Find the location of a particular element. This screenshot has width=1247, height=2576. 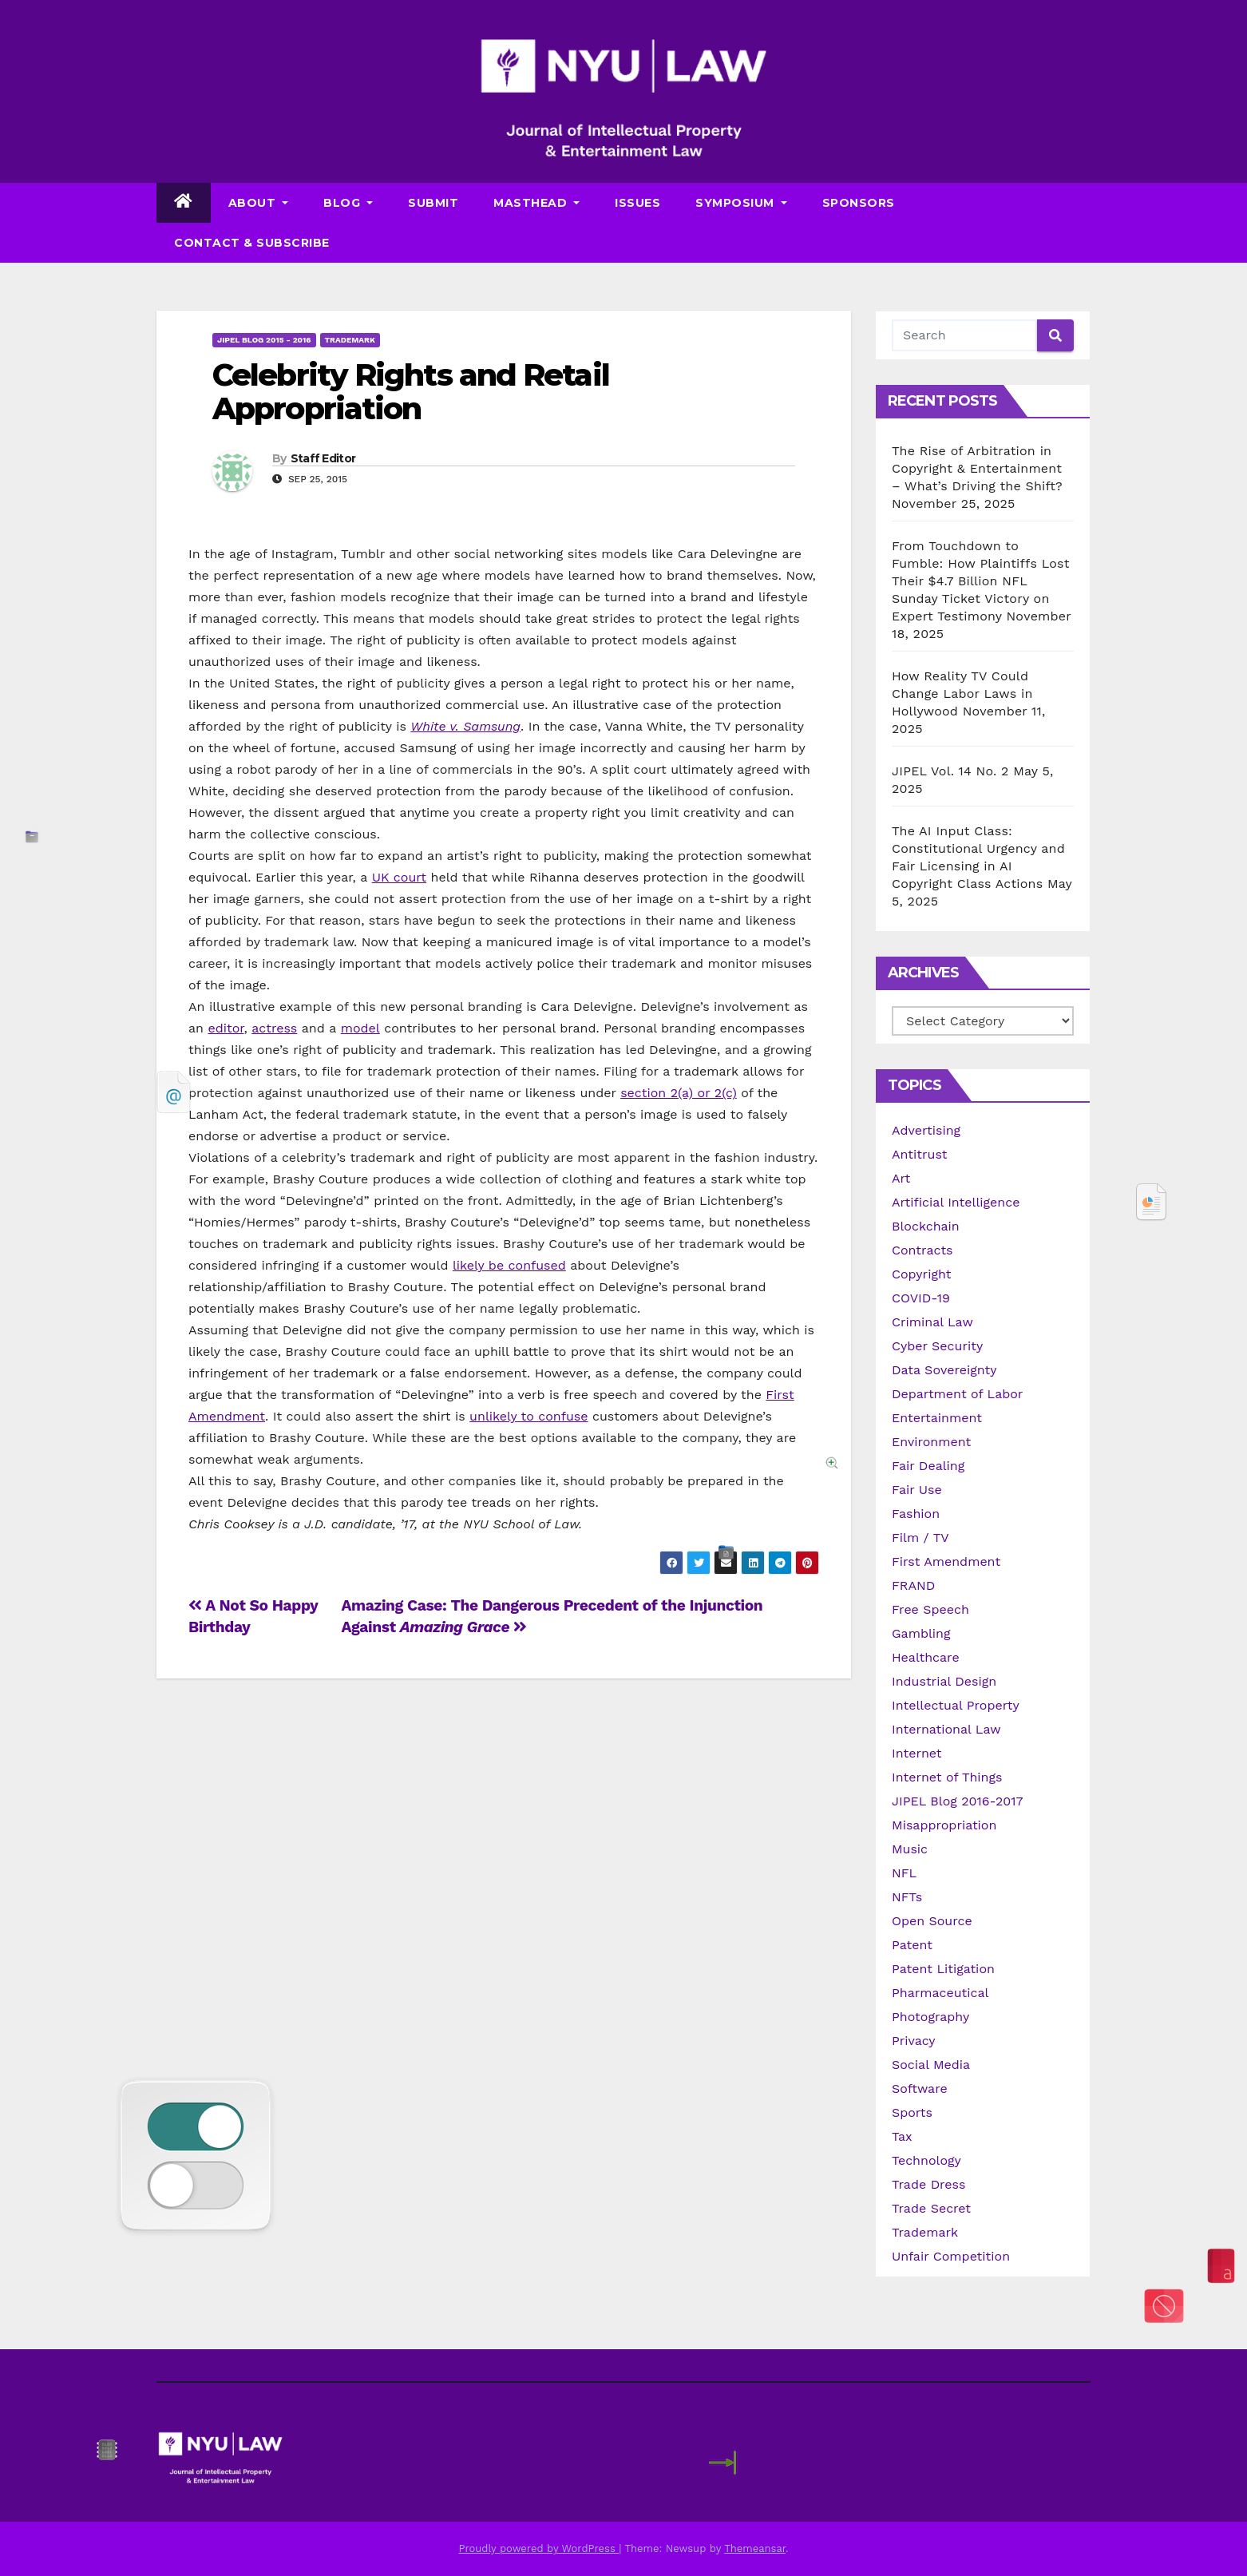

zoom in on the current view is located at coordinates (832, 1463).